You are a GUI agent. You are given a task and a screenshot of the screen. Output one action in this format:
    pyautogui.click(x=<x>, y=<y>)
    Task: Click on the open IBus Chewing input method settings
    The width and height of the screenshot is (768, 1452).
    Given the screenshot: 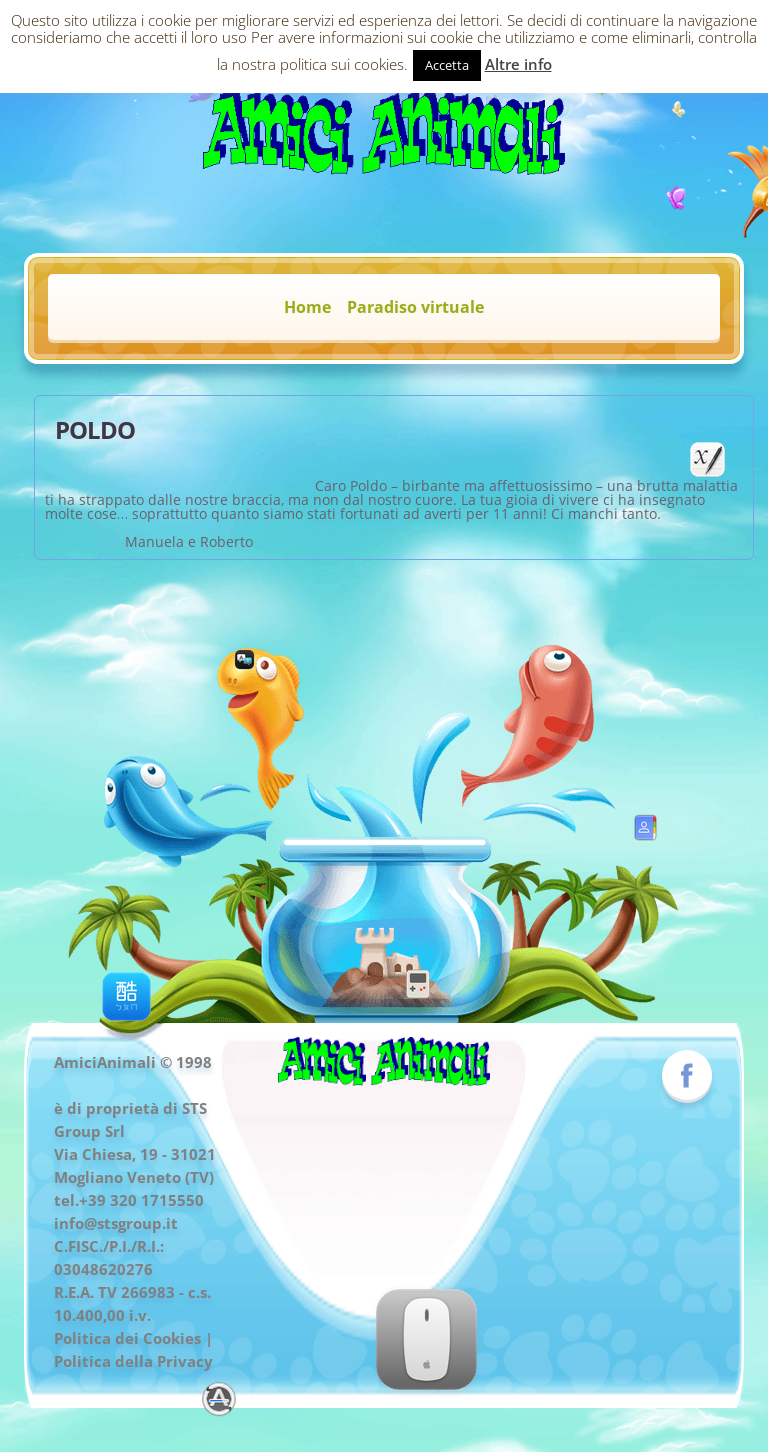 What is the action you would take?
    pyautogui.click(x=126, y=996)
    